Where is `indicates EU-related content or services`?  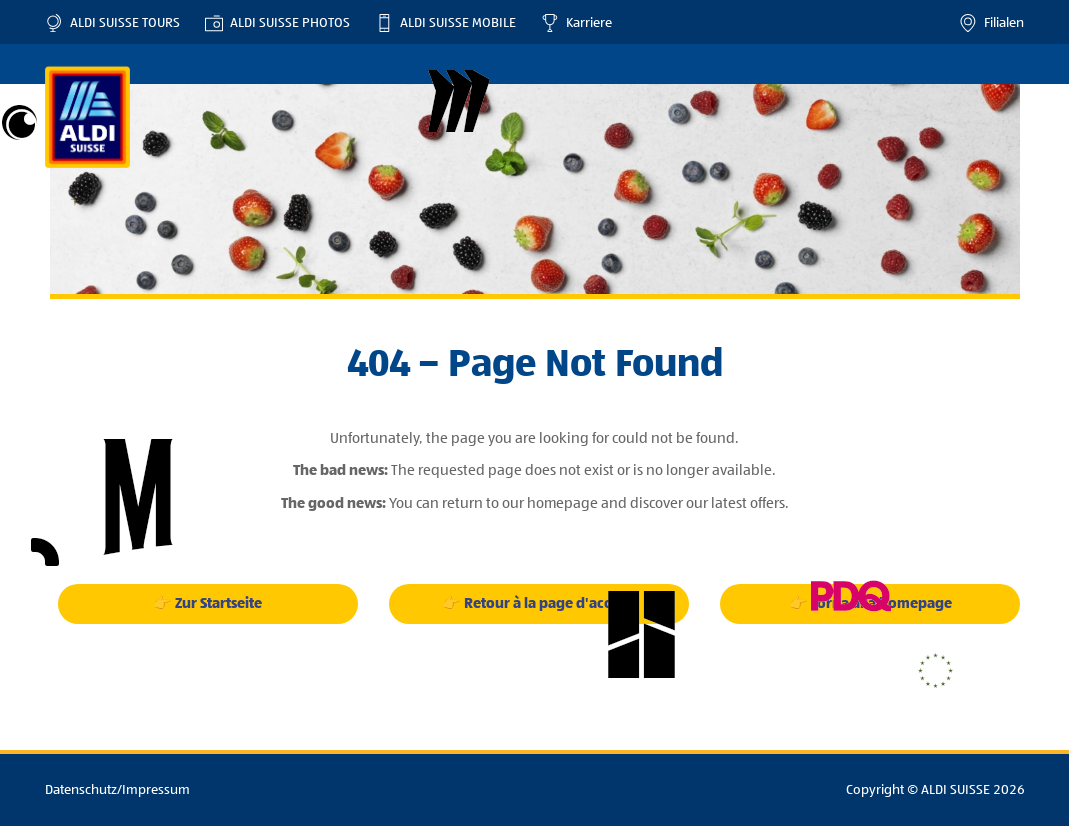 indicates EU-related content or services is located at coordinates (935, 670).